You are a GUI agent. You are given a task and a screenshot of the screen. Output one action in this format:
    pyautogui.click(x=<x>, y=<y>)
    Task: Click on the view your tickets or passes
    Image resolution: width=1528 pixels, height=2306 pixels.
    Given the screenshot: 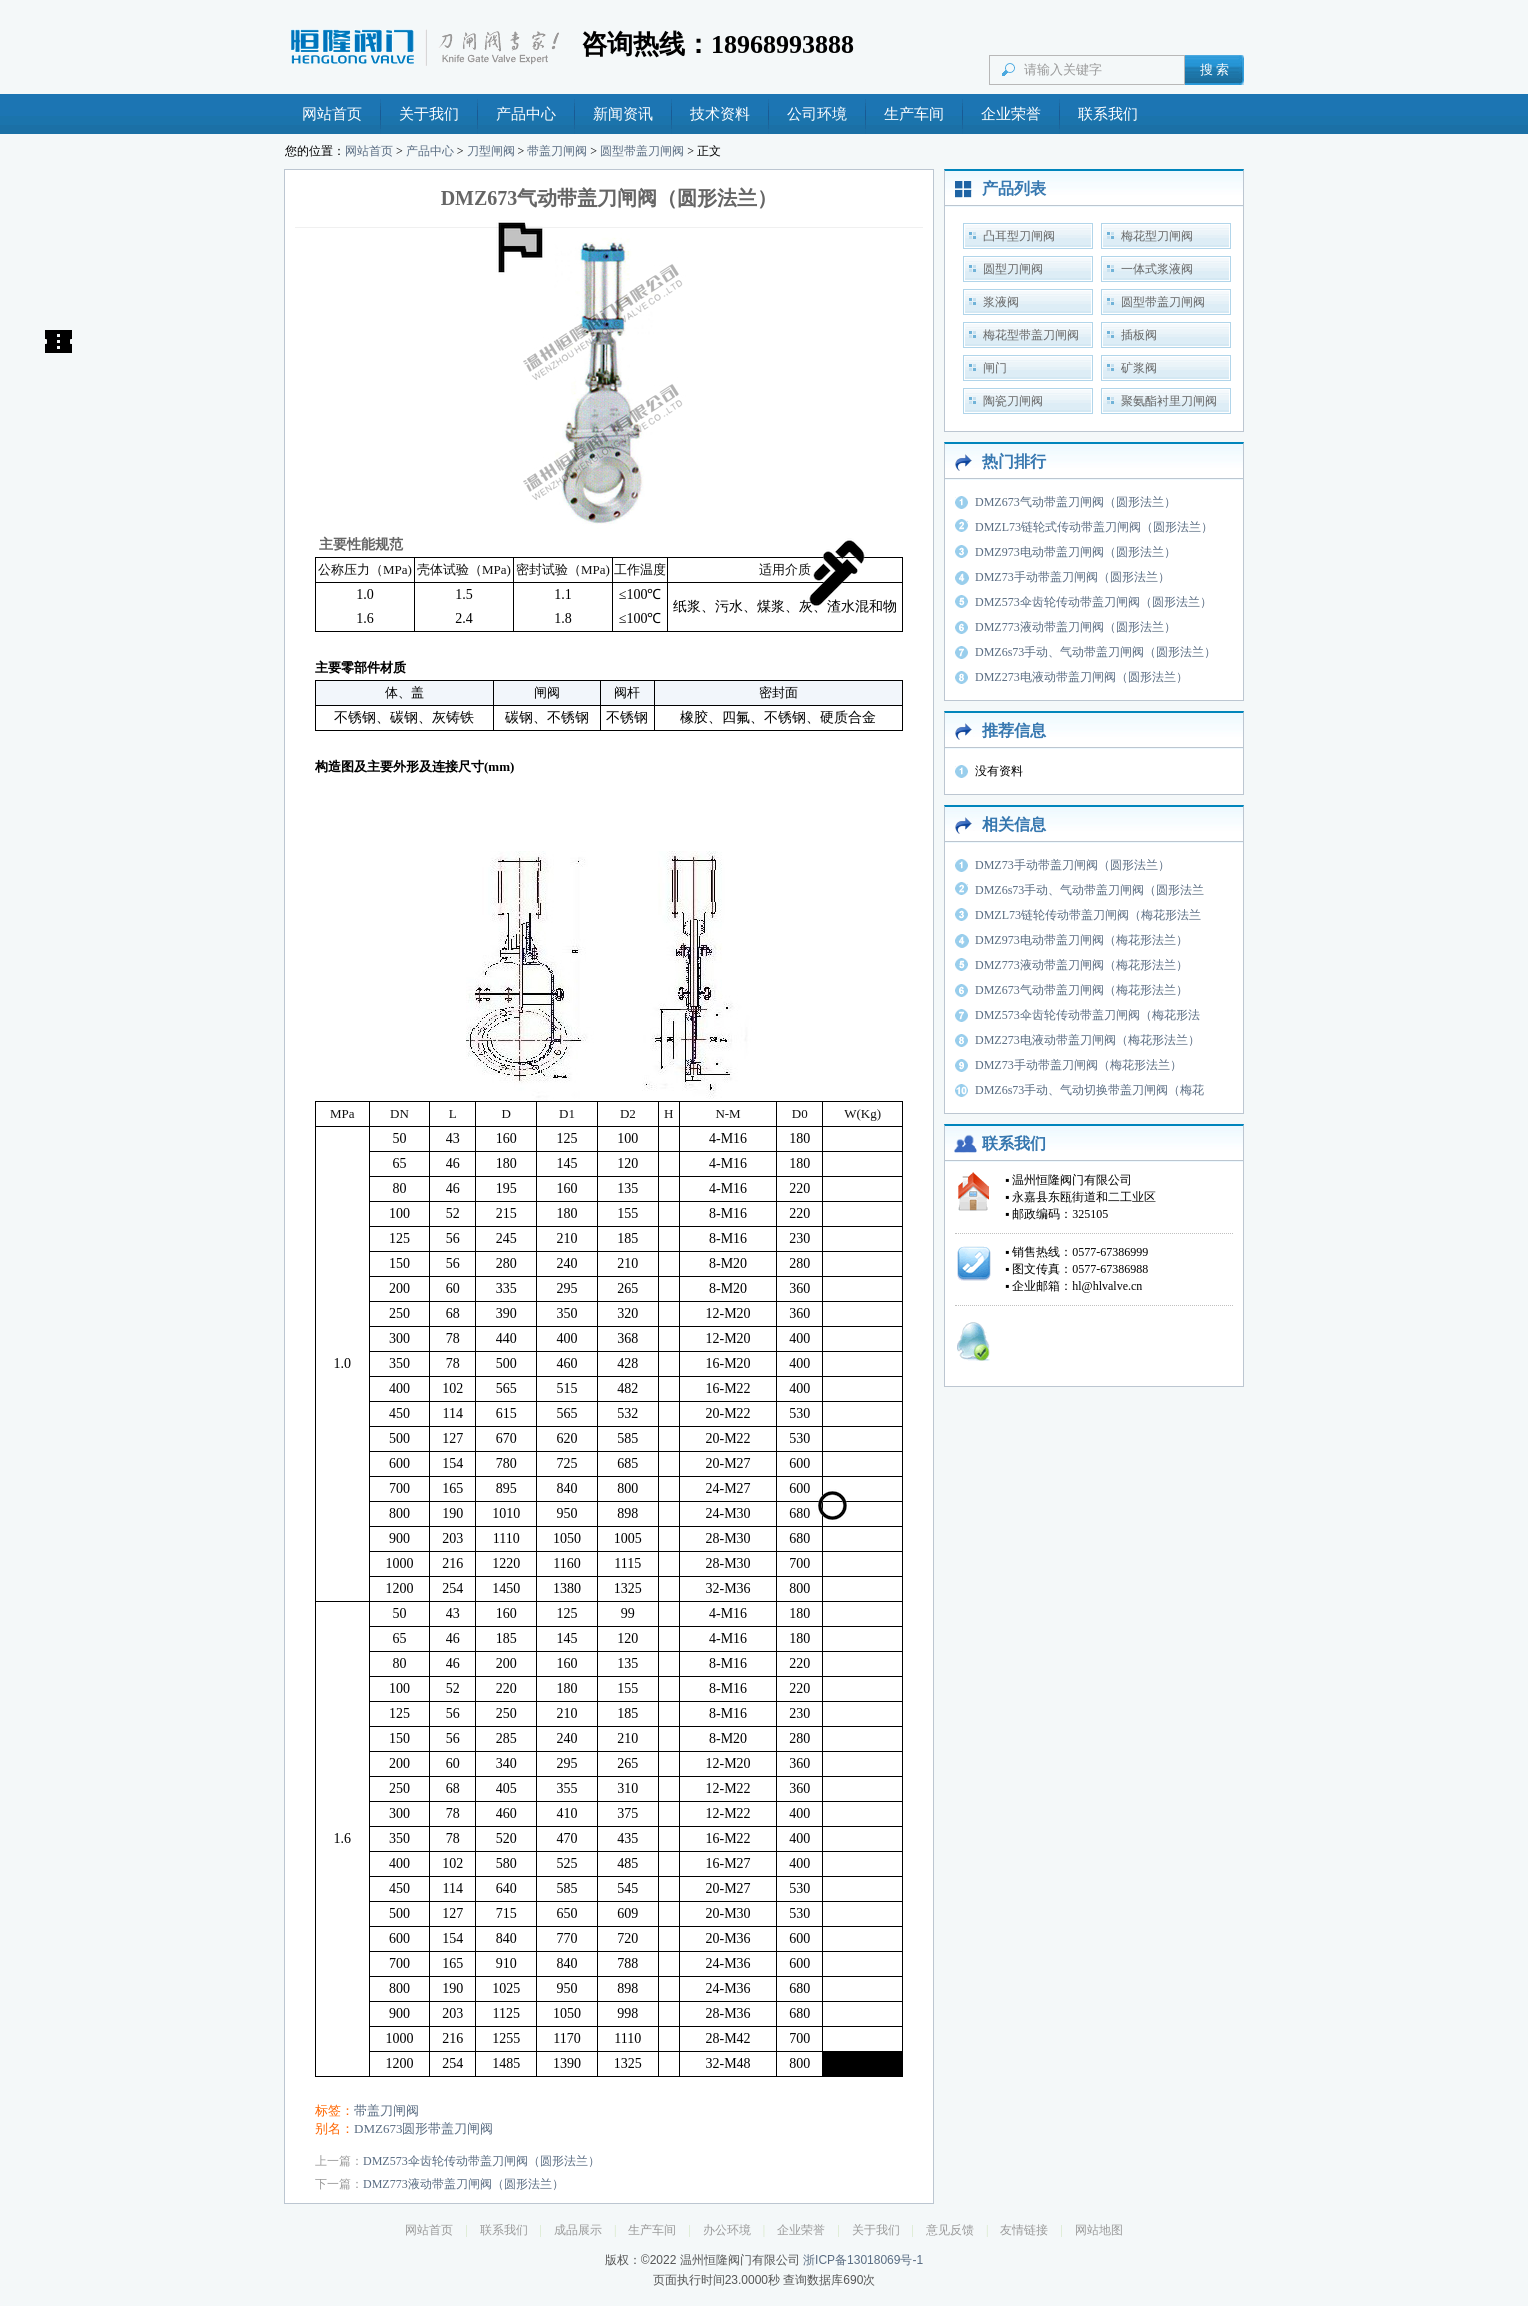 What is the action you would take?
    pyautogui.click(x=58, y=341)
    